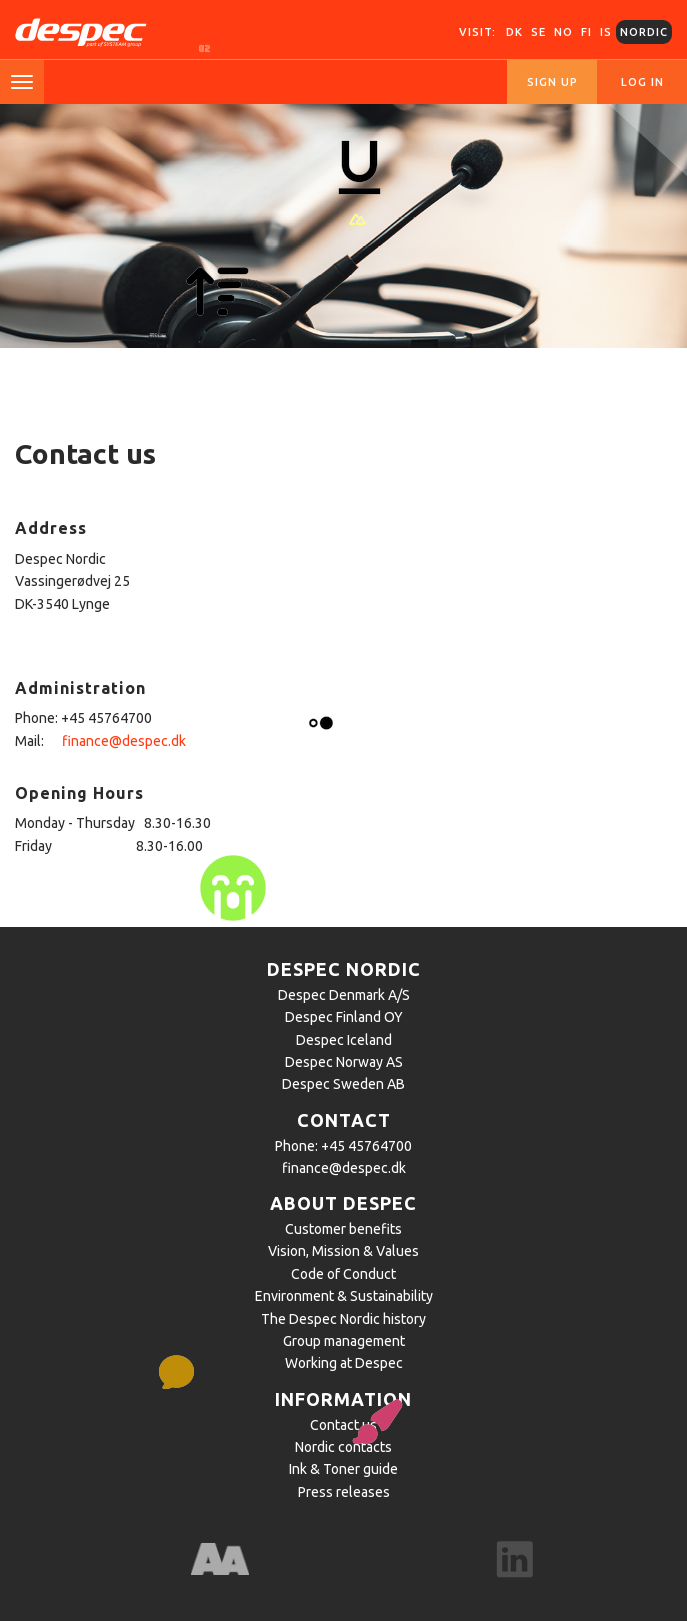 This screenshot has width=687, height=1621. What do you see at coordinates (233, 888) in the screenshot?
I see `react with a crying or sad emotion` at bounding box center [233, 888].